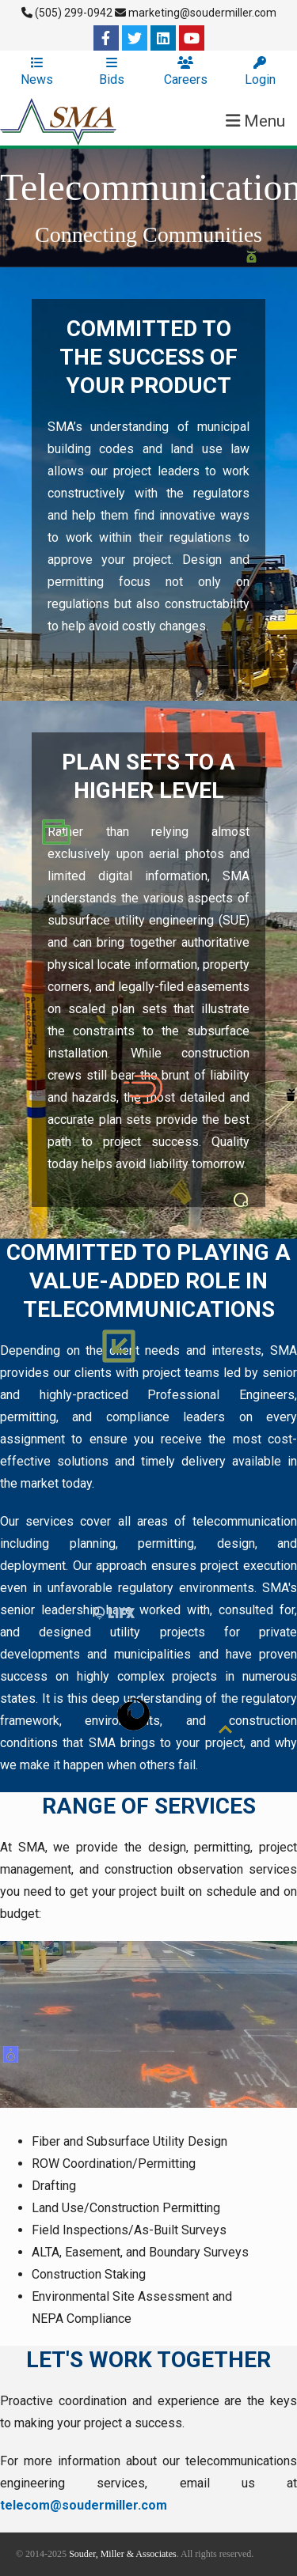 This screenshot has width=297, height=2576. I want to click on navigate to previous or lower-level content, so click(119, 1346).